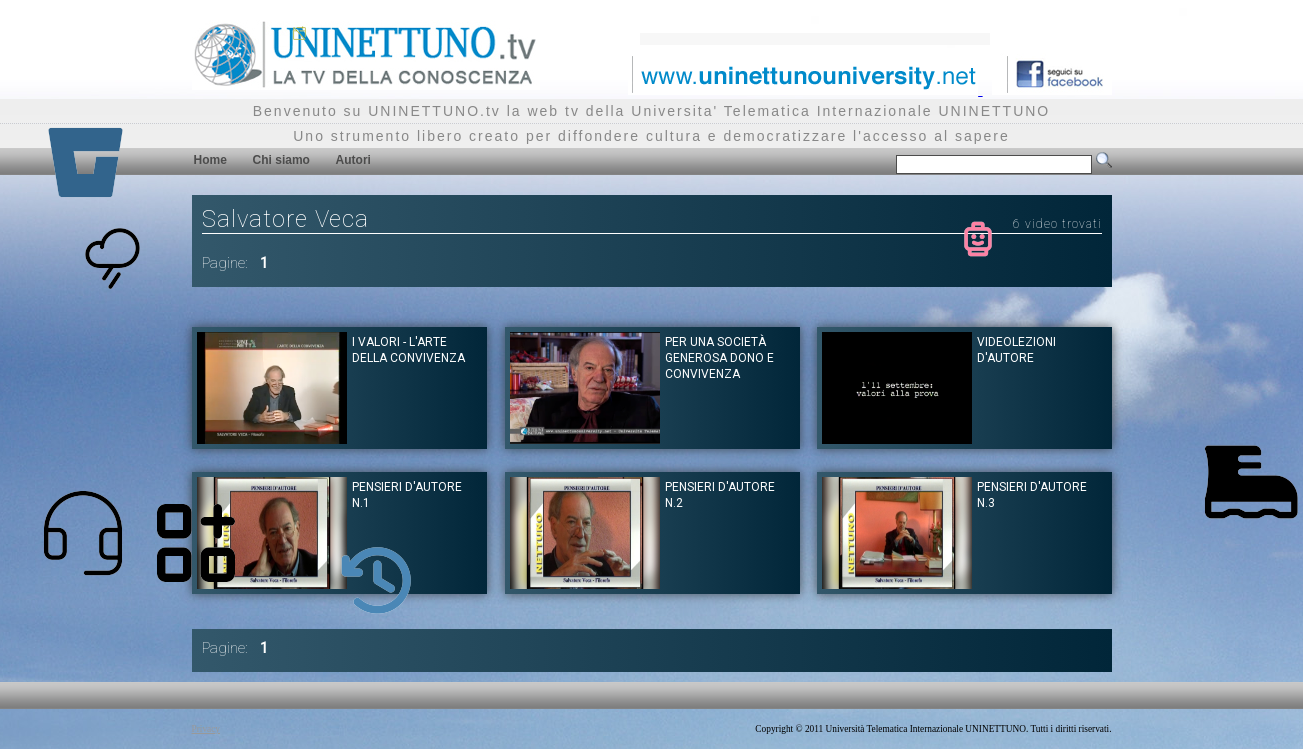 The image size is (1303, 749). I want to click on link to Bitbucket repository, so click(85, 162).